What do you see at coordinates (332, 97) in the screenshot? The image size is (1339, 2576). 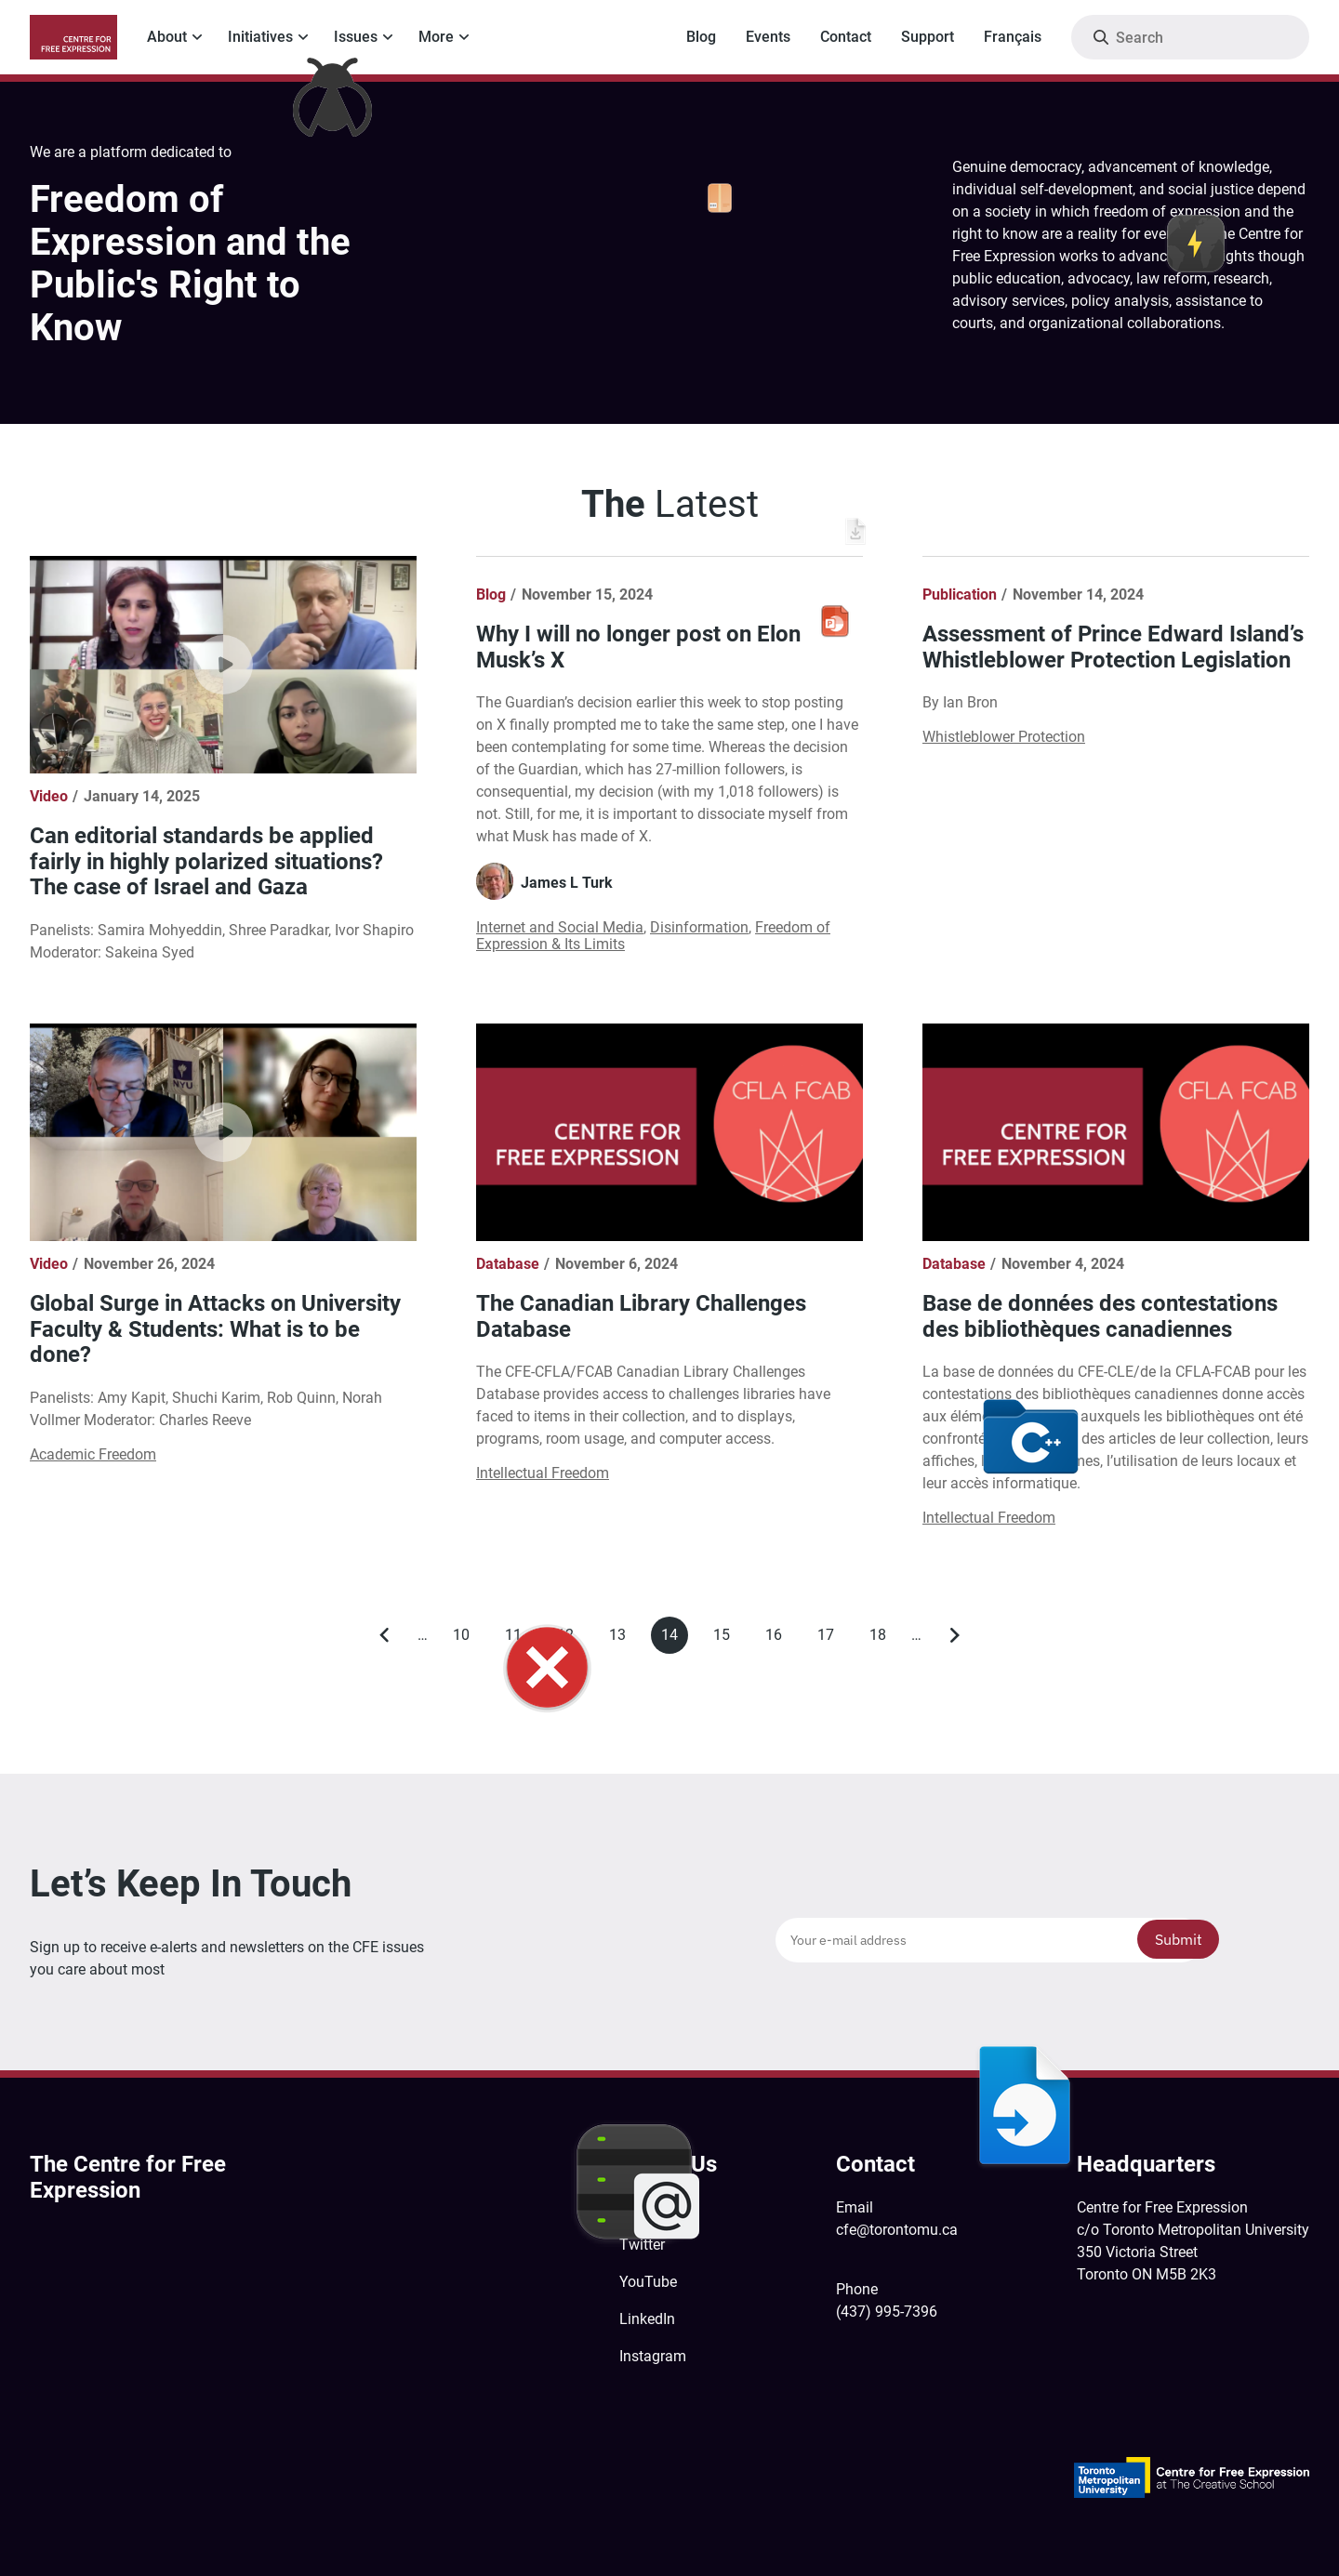 I see `report a bug or issue` at bounding box center [332, 97].